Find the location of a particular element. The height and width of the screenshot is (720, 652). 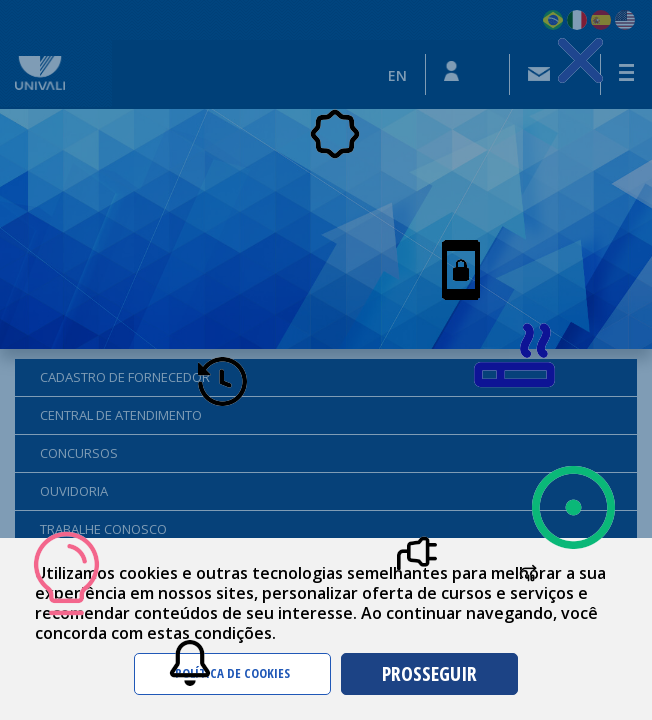

lock screen in portrait orientation is located at coordinates (461, 270).